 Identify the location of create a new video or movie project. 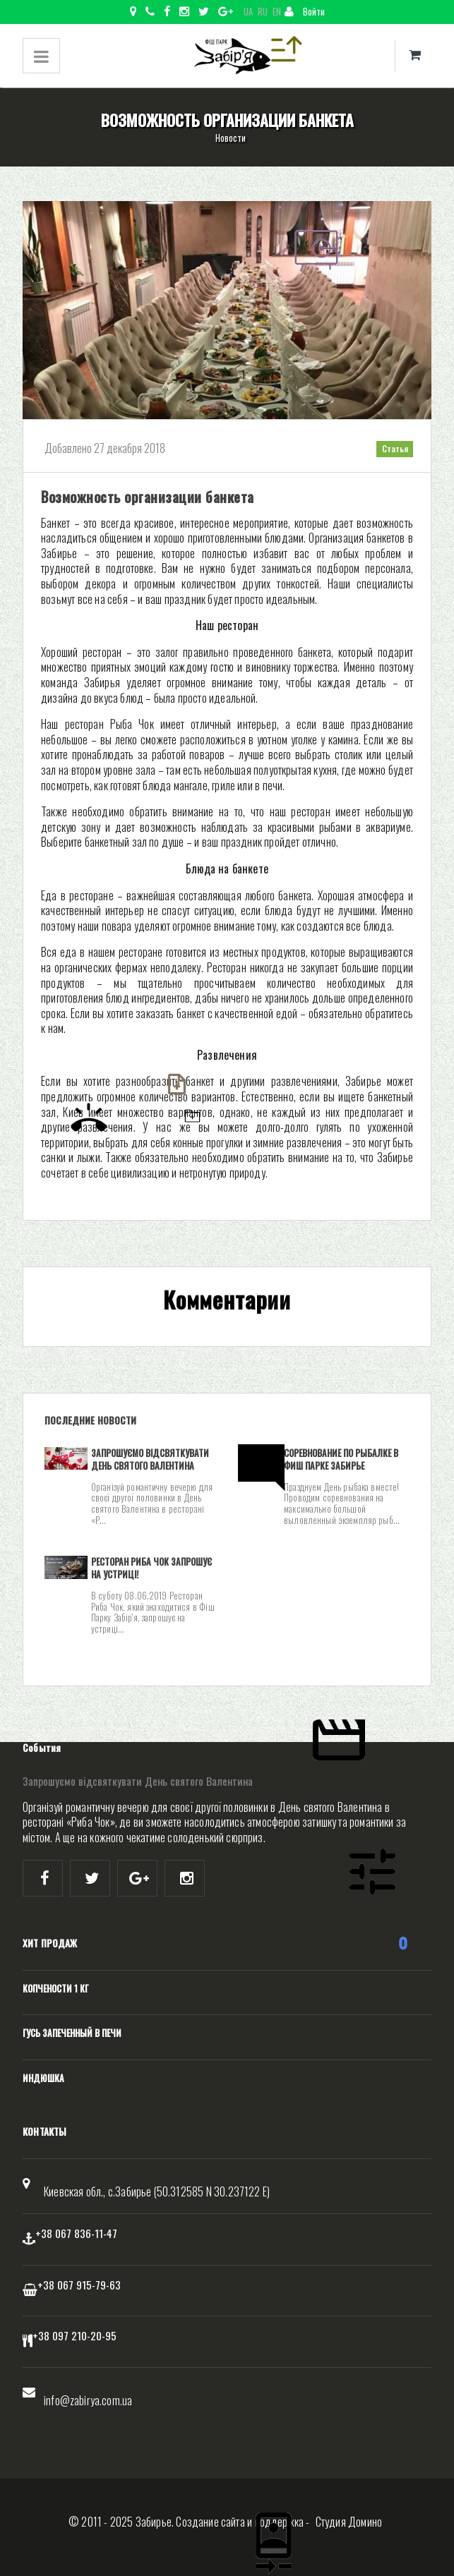
(339, 1740).